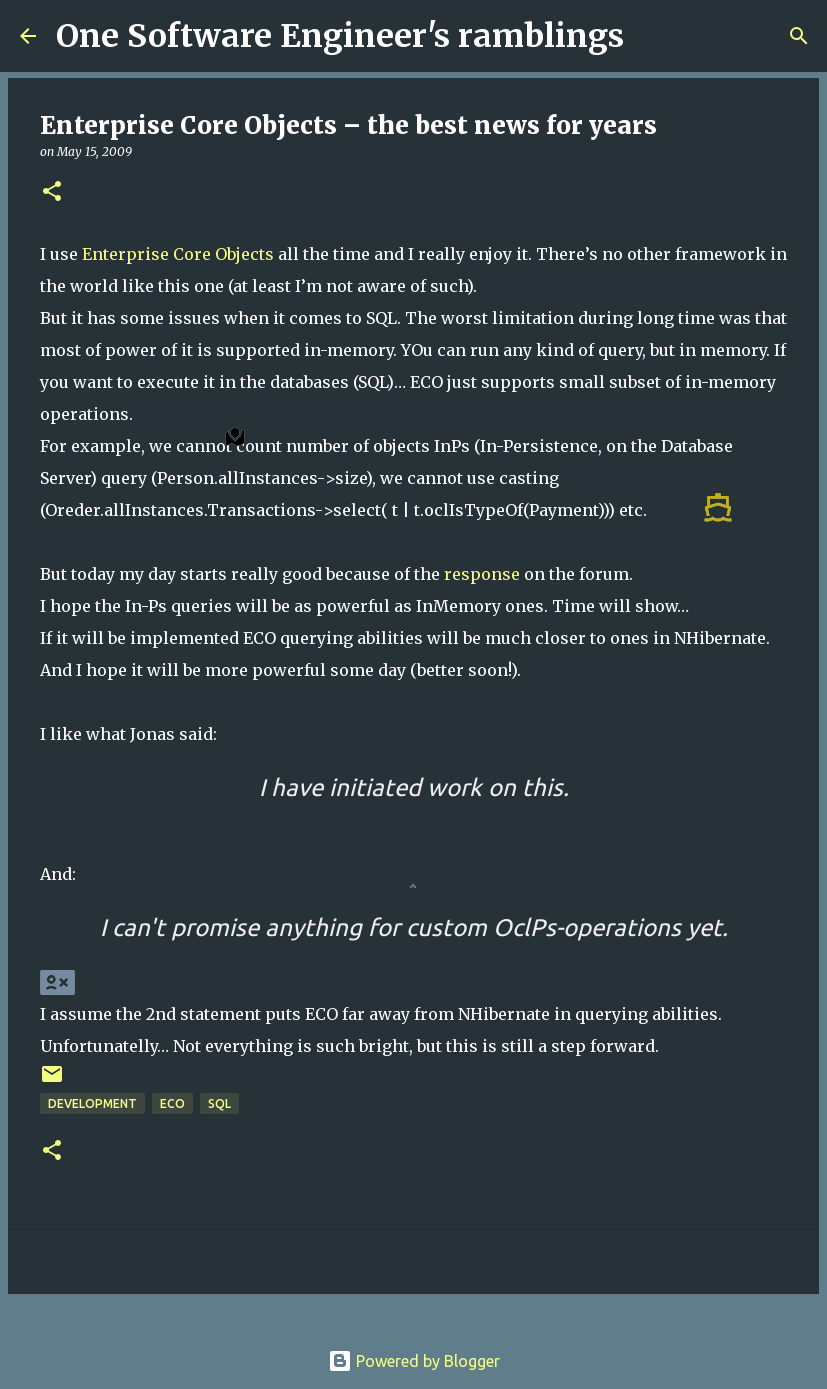 This screenshot has height=1389, width=827. I want to click on select ship or boat transportation, so click(718, 508).